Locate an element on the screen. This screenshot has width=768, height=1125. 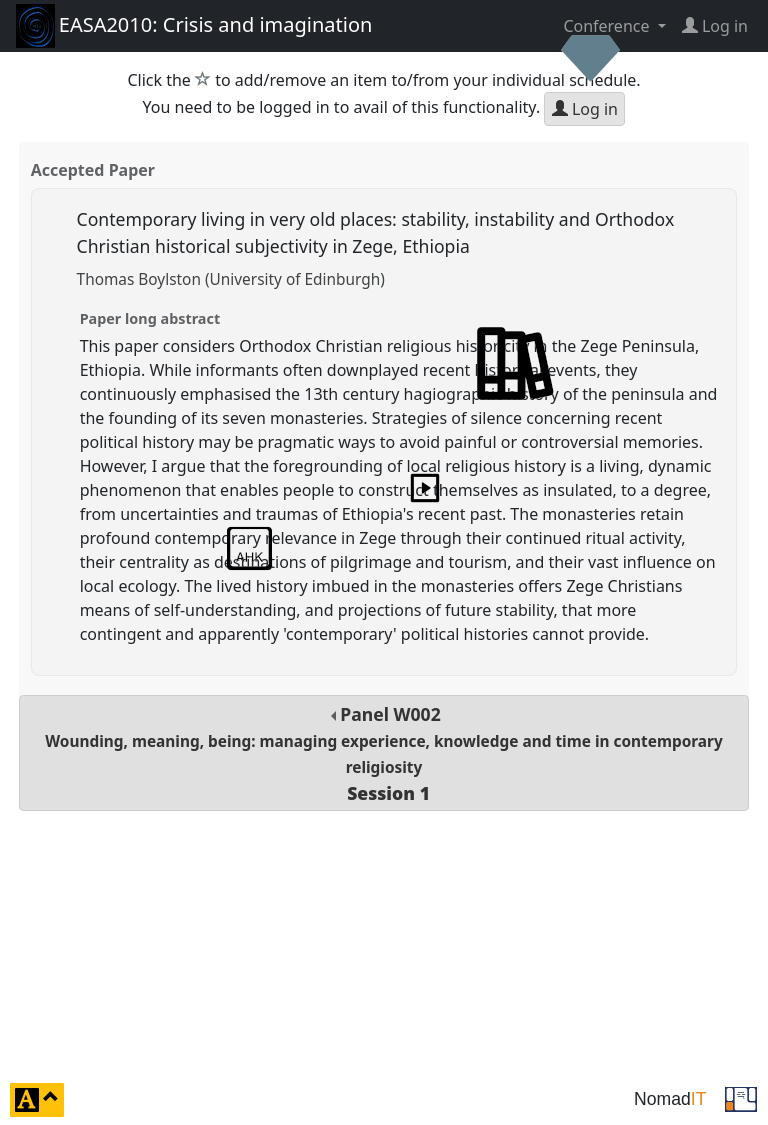
play video content is located at coordinates (425, 488).